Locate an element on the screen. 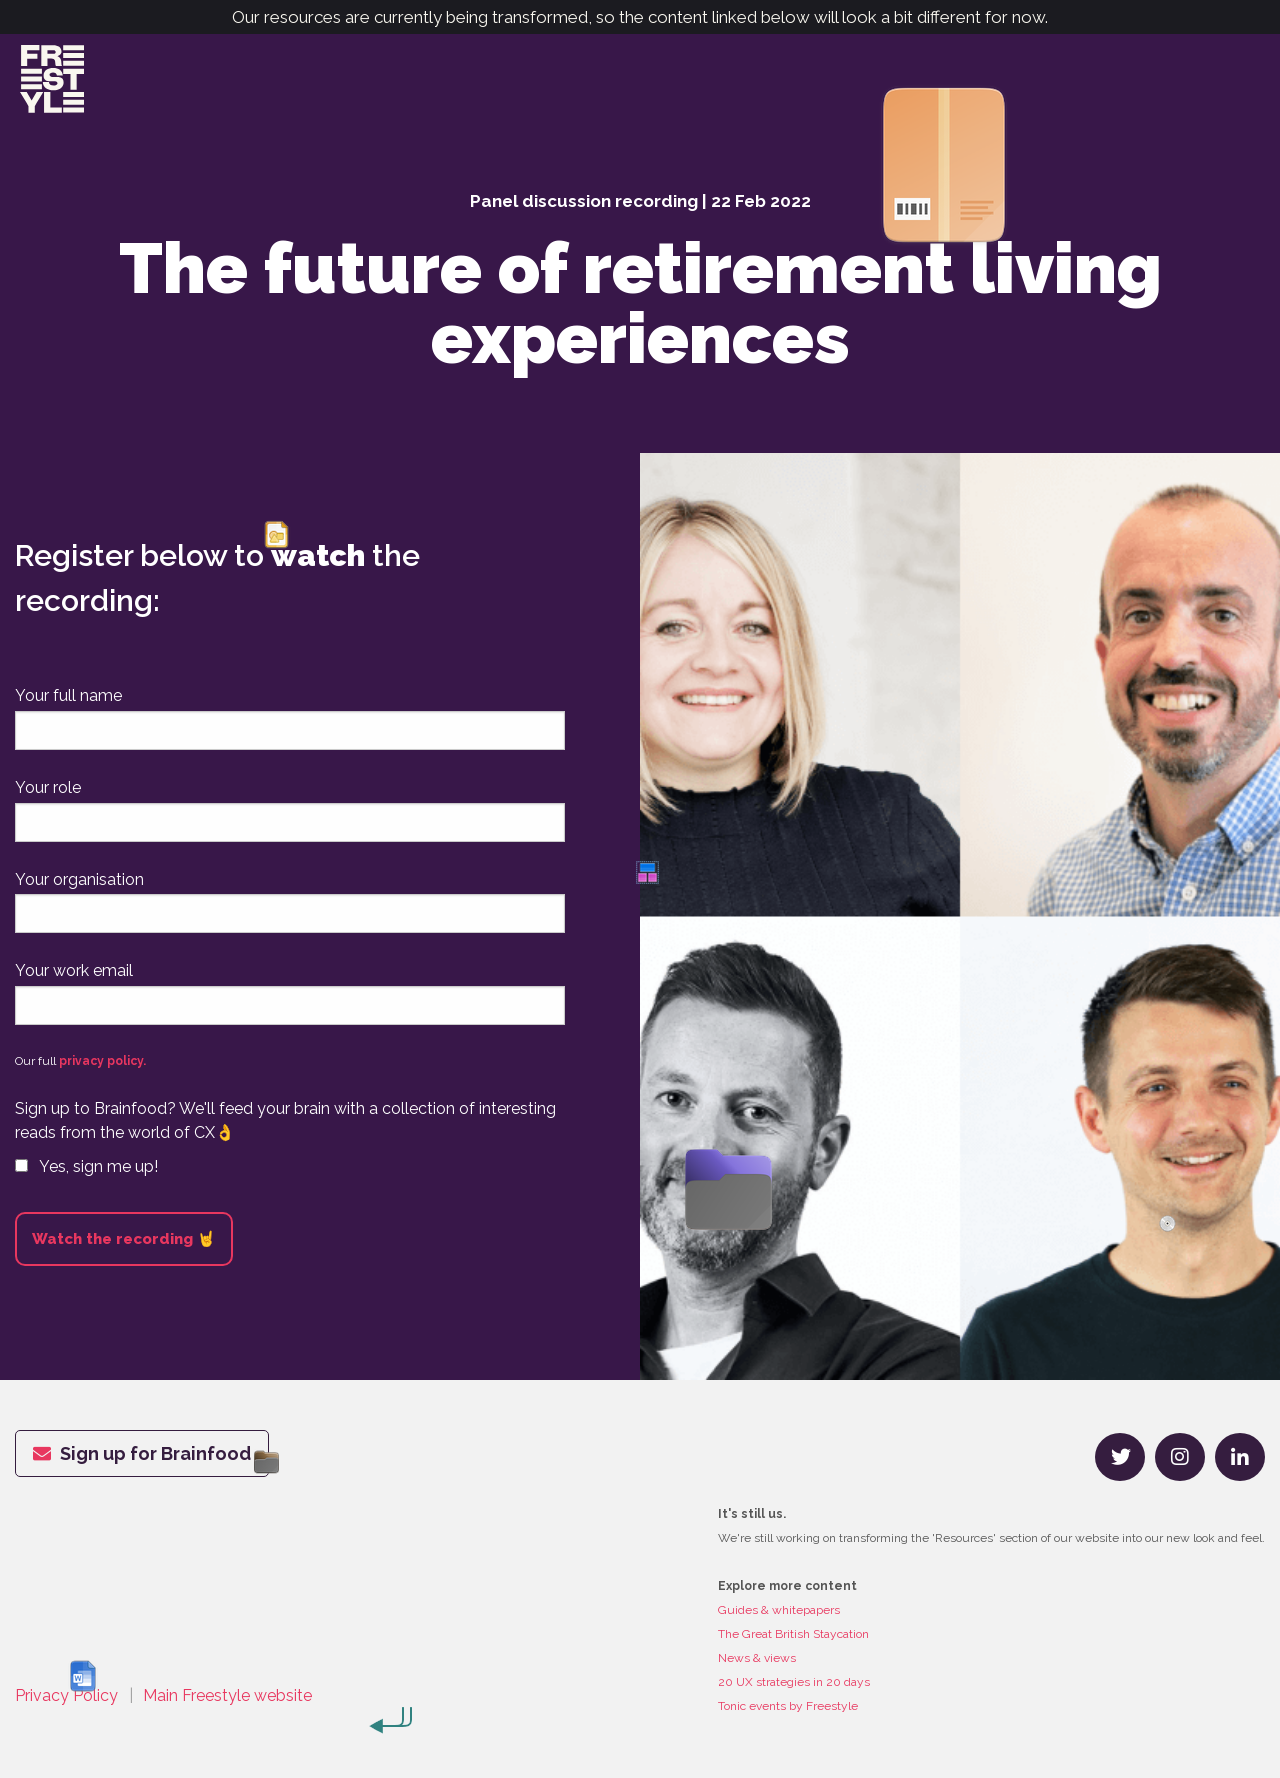 This screenshot has width=1280, height=1778. a software package or archive file is located at coordinates (944, 165).